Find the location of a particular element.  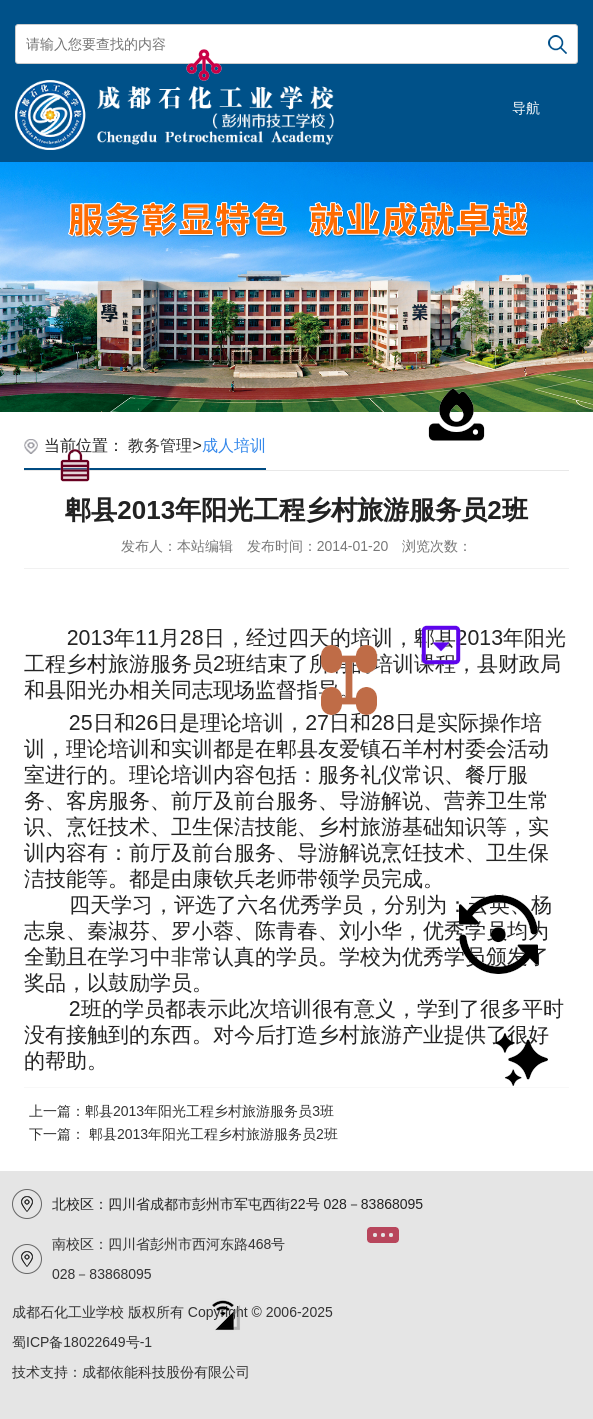

indicates secure or encrypted content is located at coordinates (75, 467).